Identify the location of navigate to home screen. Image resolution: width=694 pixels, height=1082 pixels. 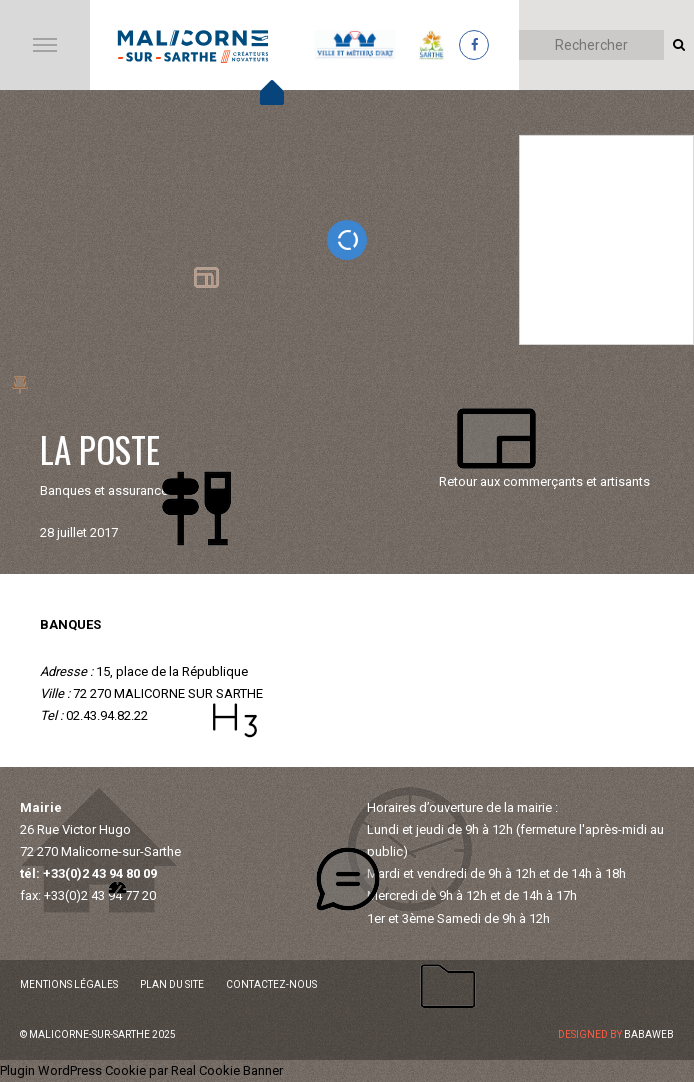
(272, 93).